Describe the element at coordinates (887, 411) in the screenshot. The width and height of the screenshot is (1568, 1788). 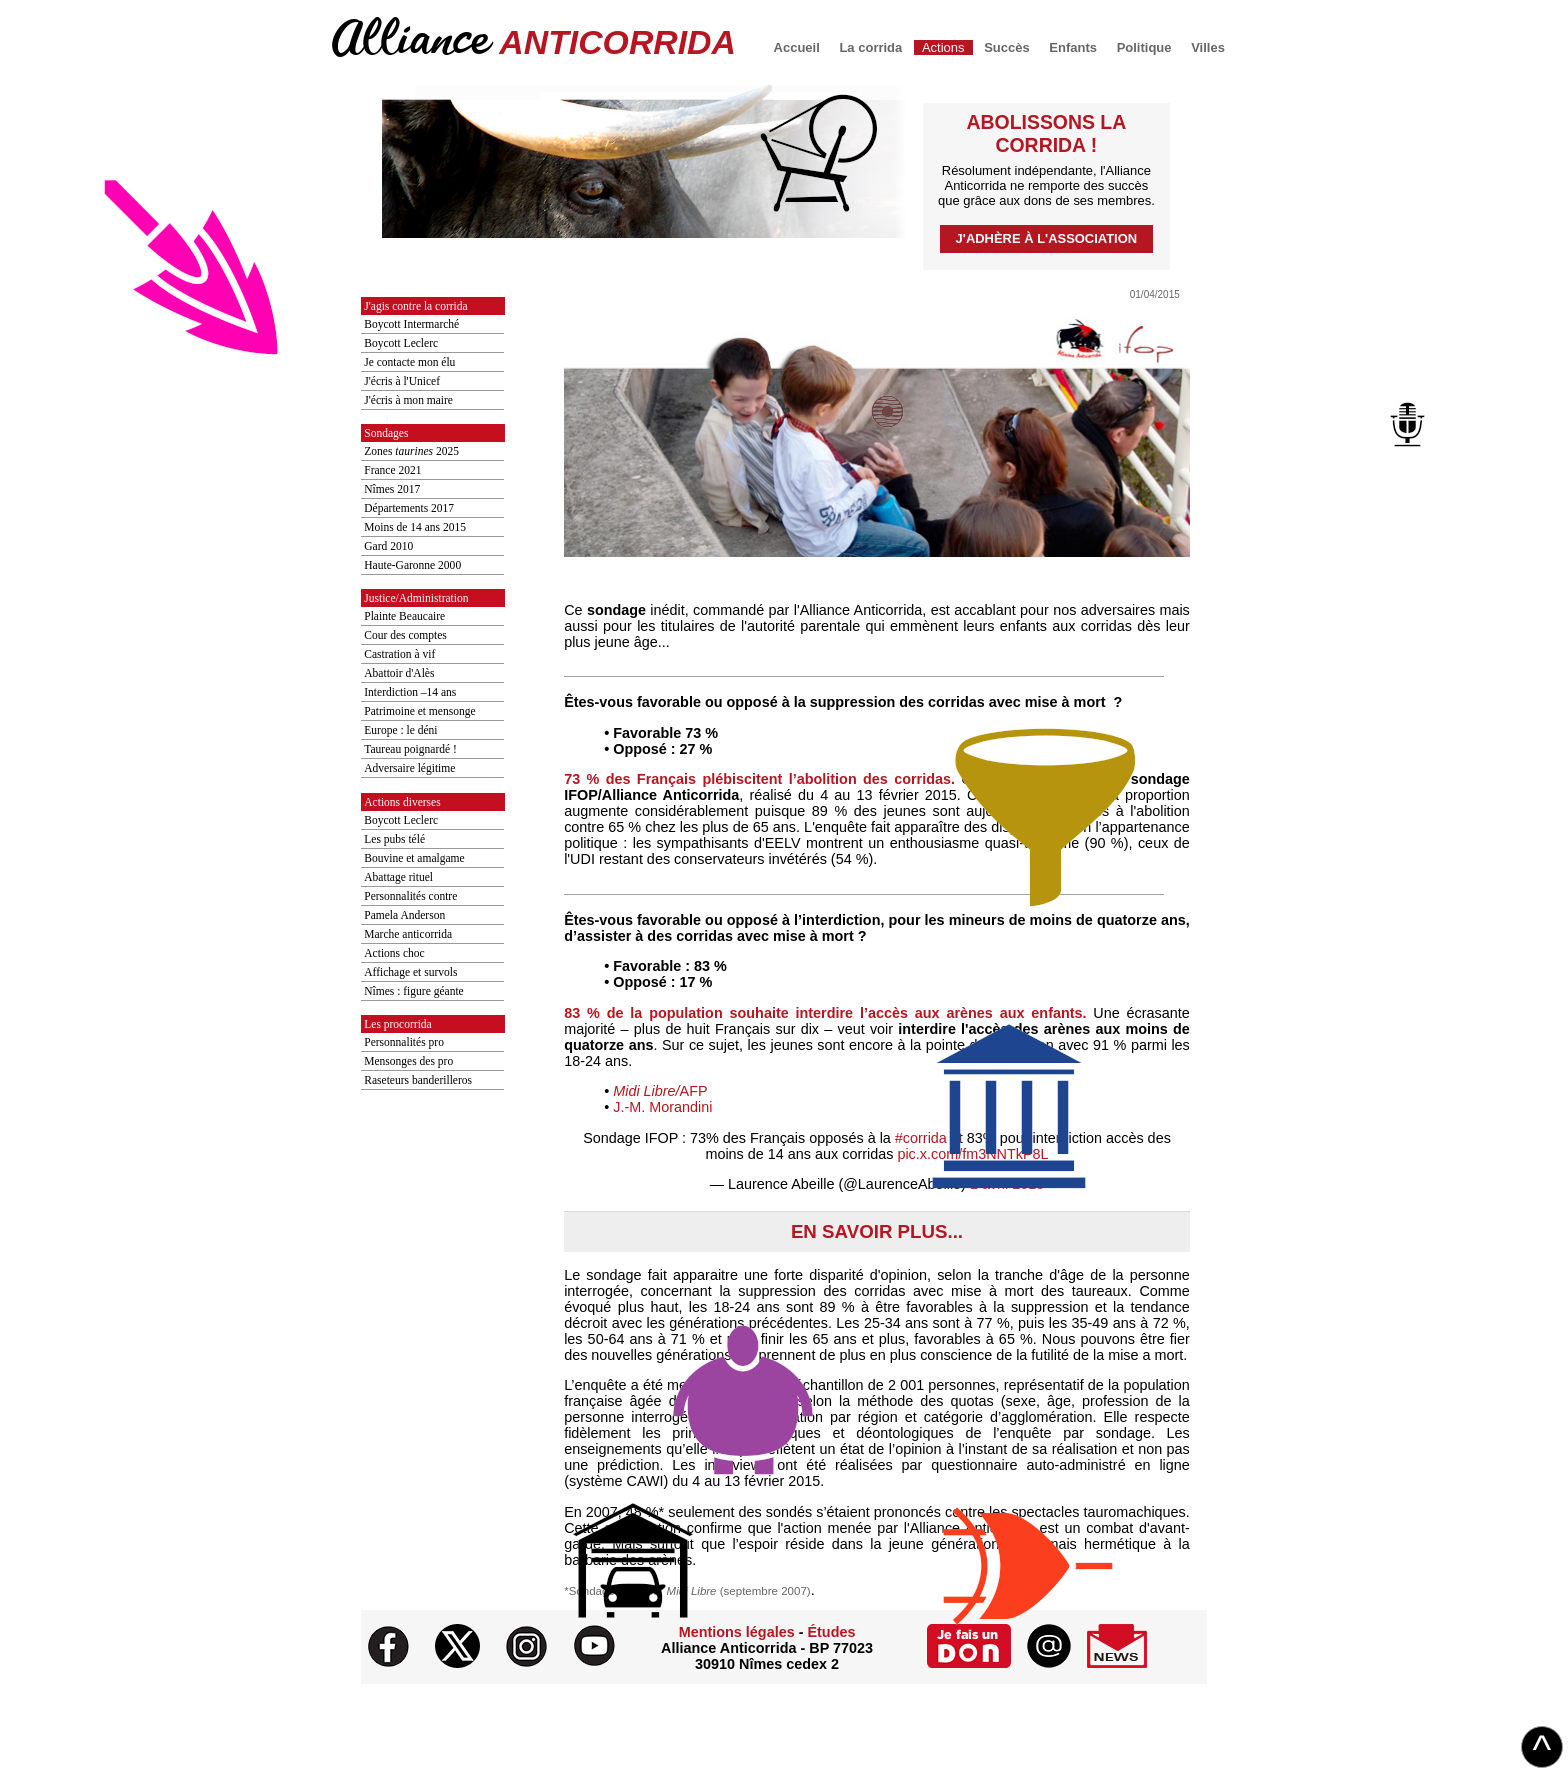
I see `decorative game badge or achievement icon` at that location.